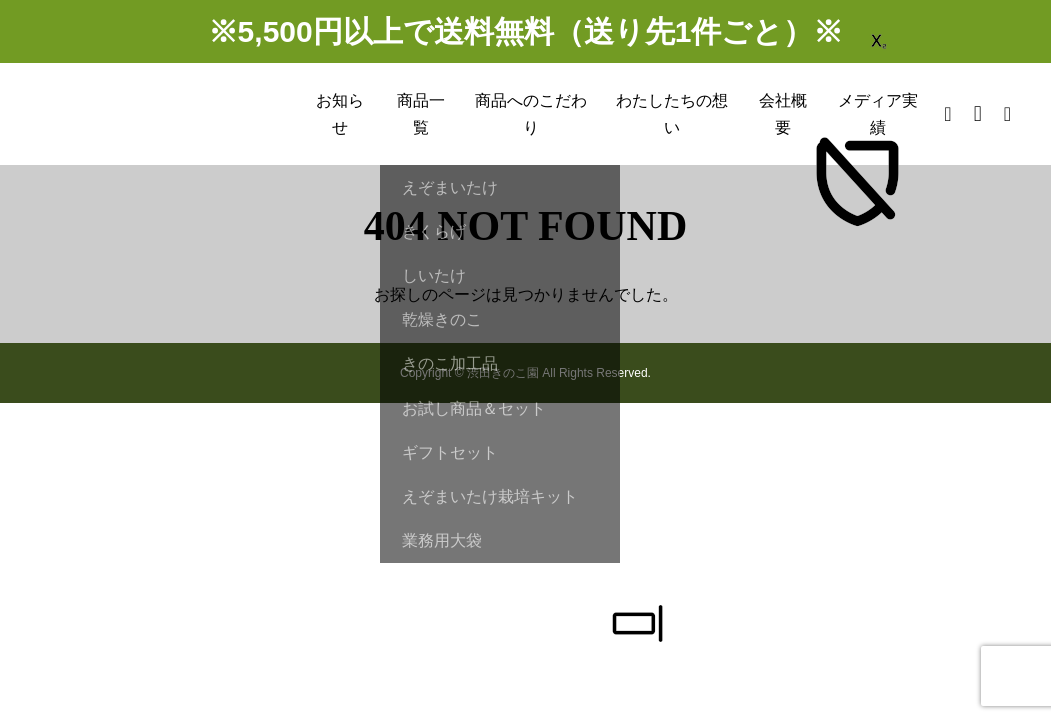  I want to click on format text as subscript, so click(876, 41).